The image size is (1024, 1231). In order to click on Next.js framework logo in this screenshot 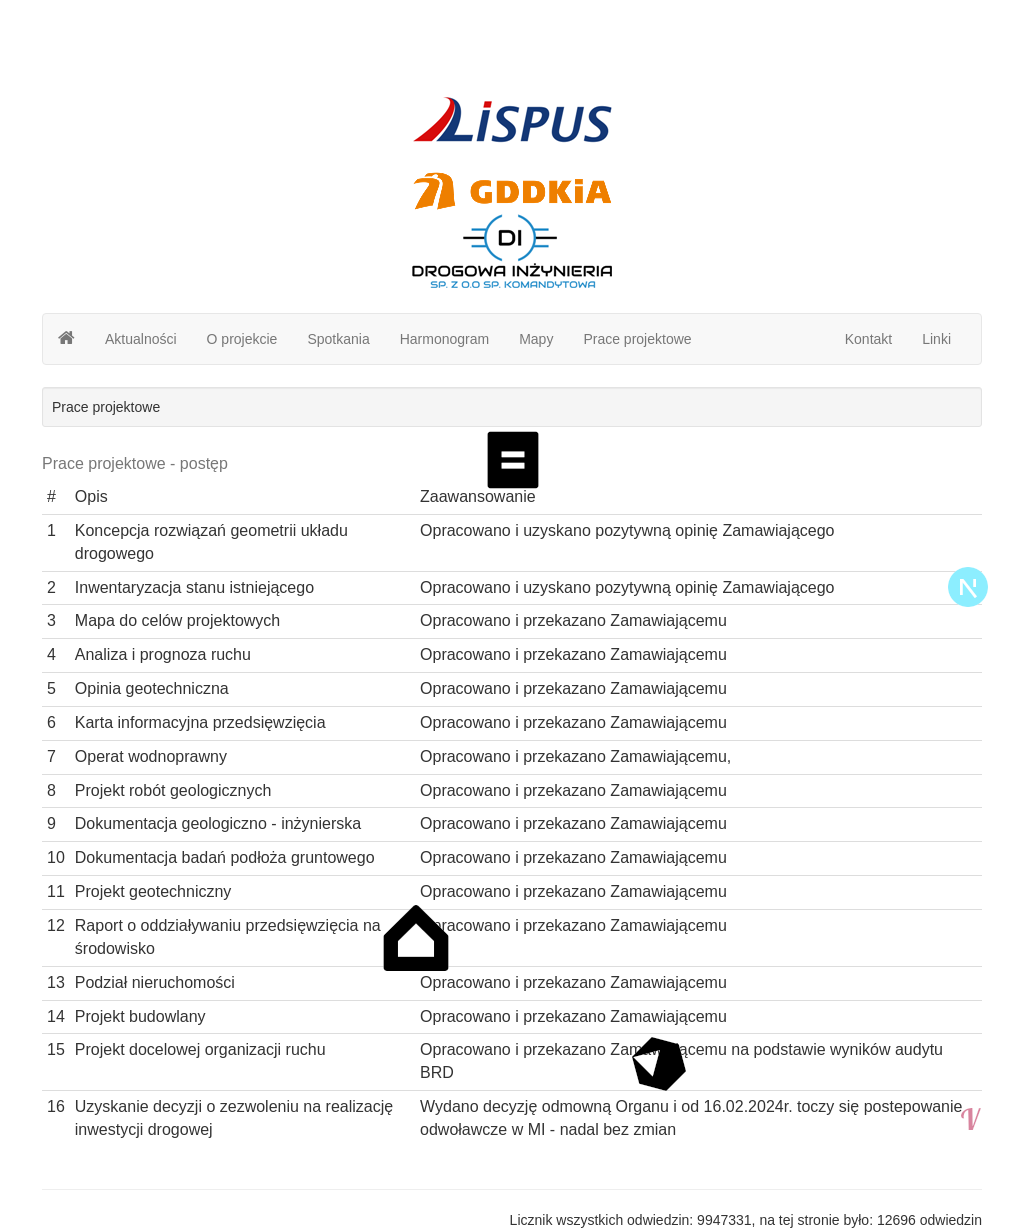, I will do `click(968, 587)`.